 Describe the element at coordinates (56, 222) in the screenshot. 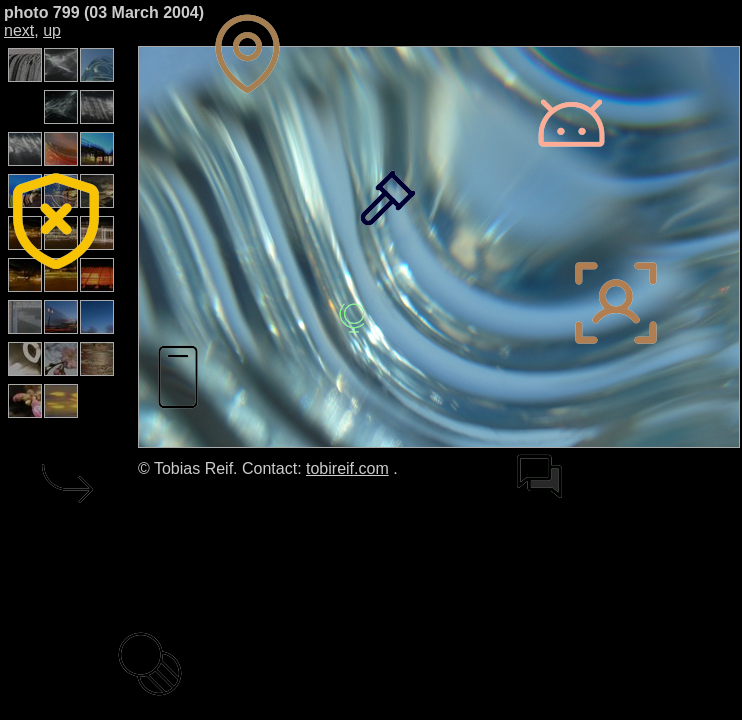

I see `security check failed` at that location.